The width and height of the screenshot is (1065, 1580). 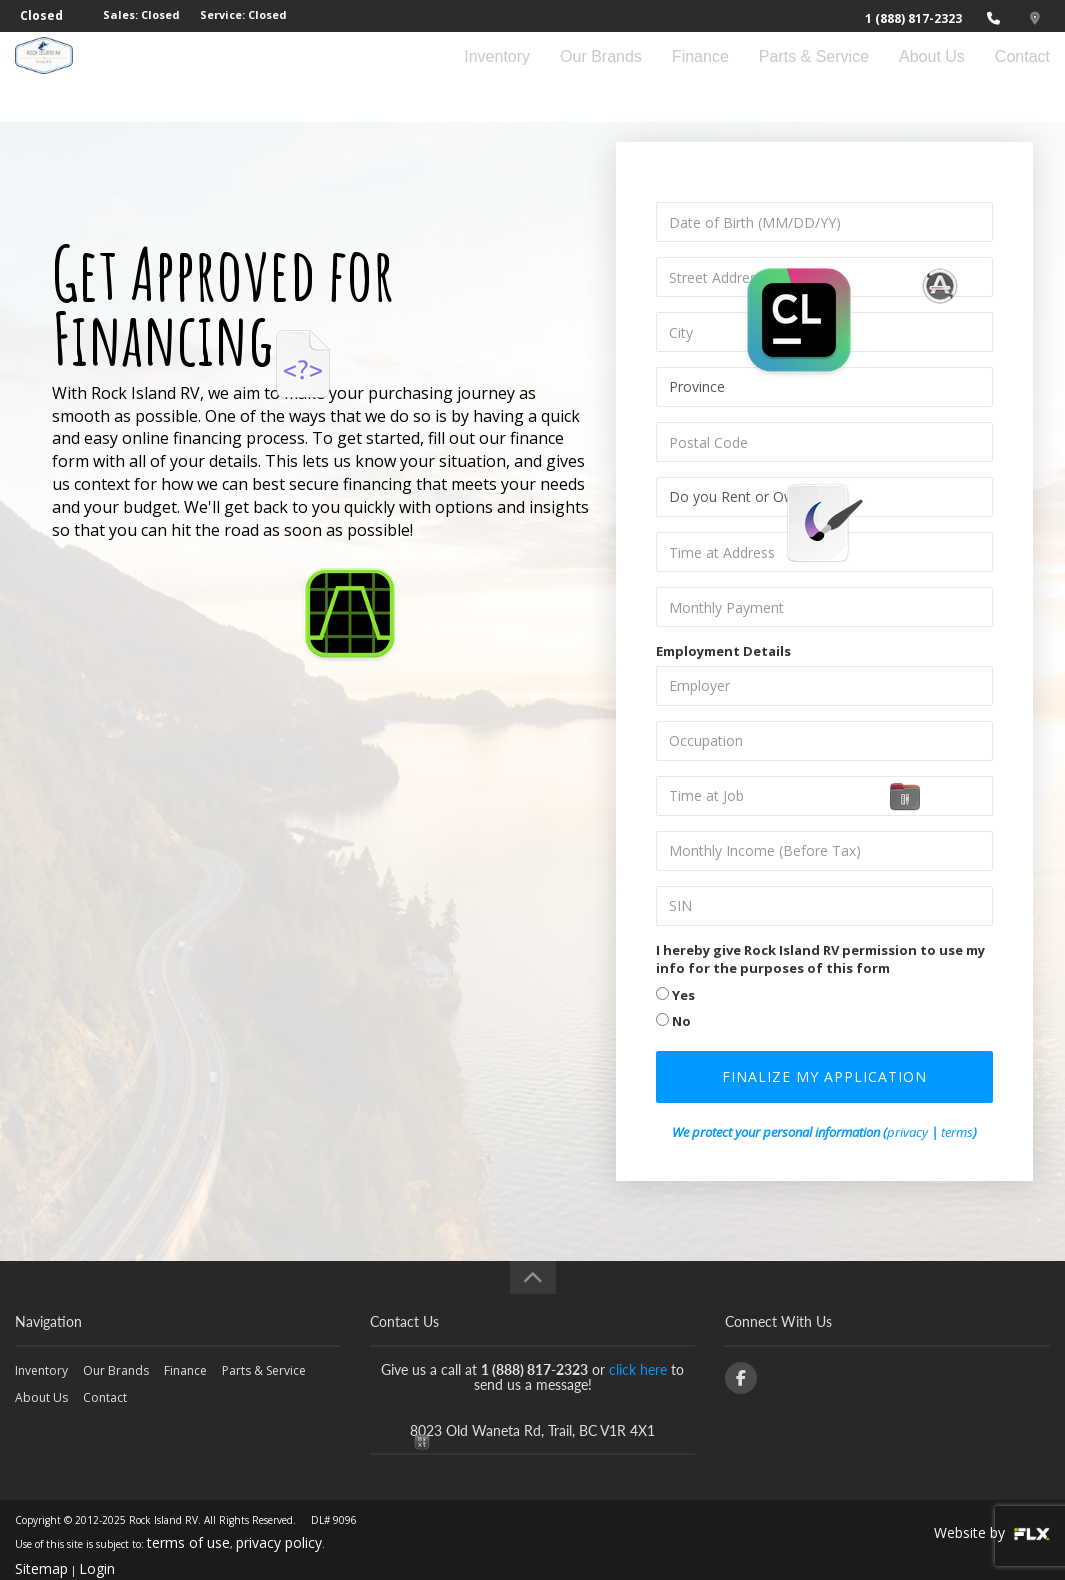 What do you see at coordinates (303, 364) in the screenshot?
I see `indicates a PHP script or code file` at bounding box center [303, 364].